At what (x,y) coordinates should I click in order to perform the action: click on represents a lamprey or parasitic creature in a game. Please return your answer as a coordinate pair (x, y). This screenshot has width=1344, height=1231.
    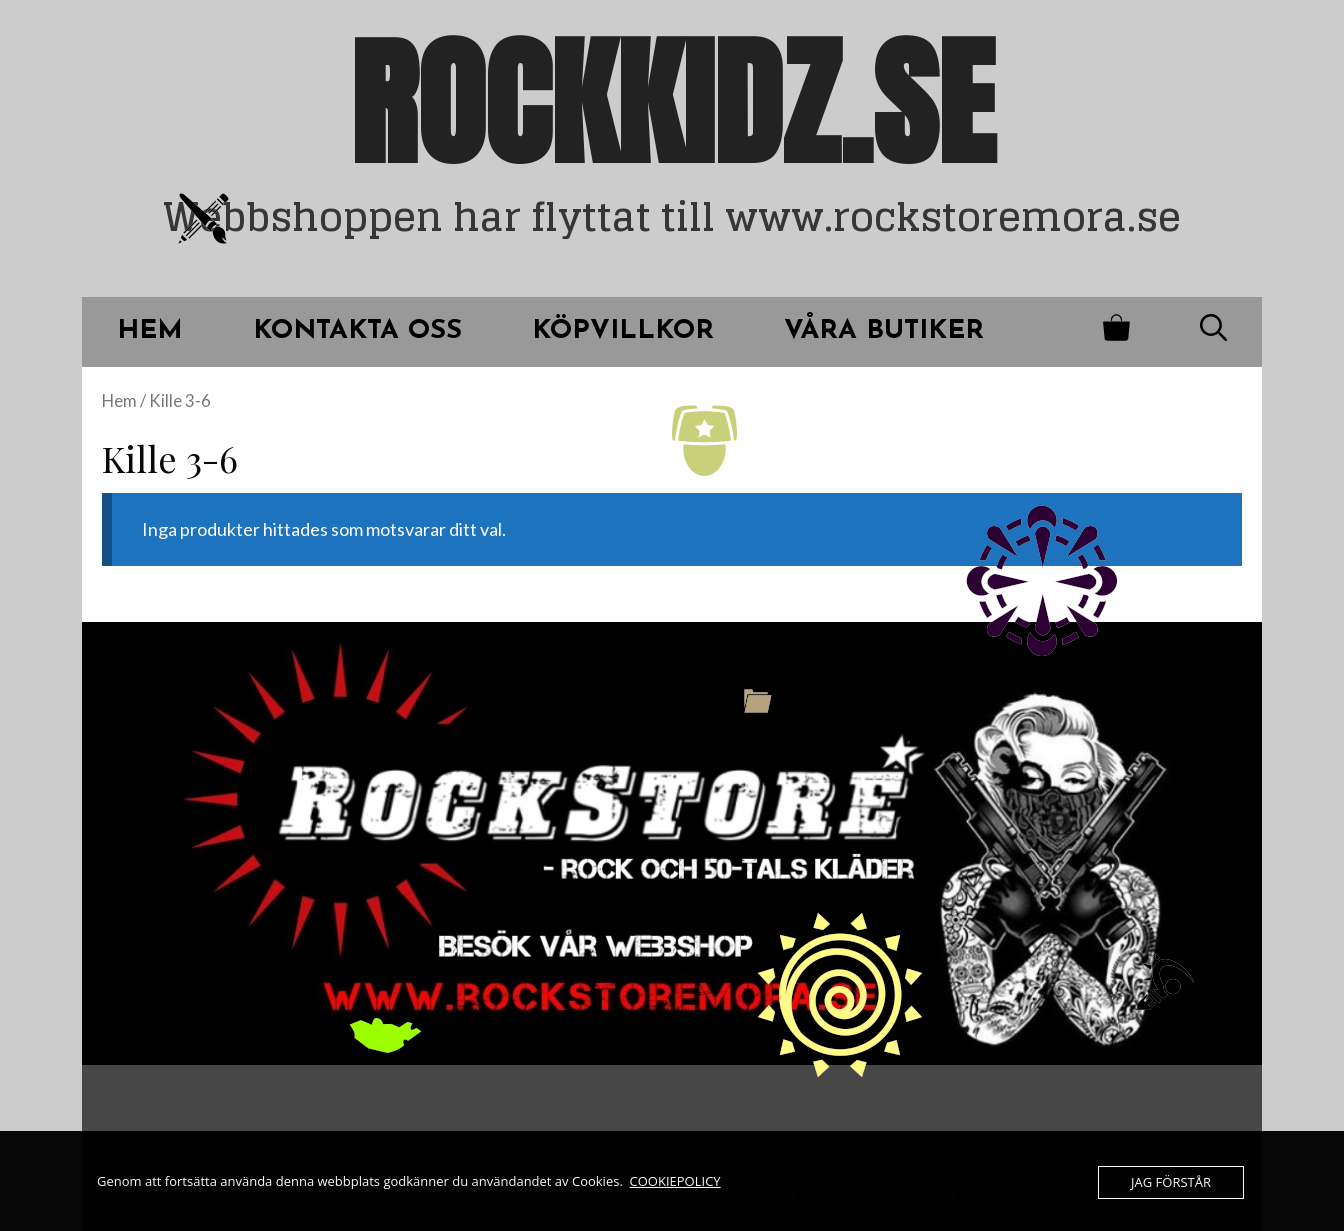
    Looking at the image, I should click on (1042, 581).